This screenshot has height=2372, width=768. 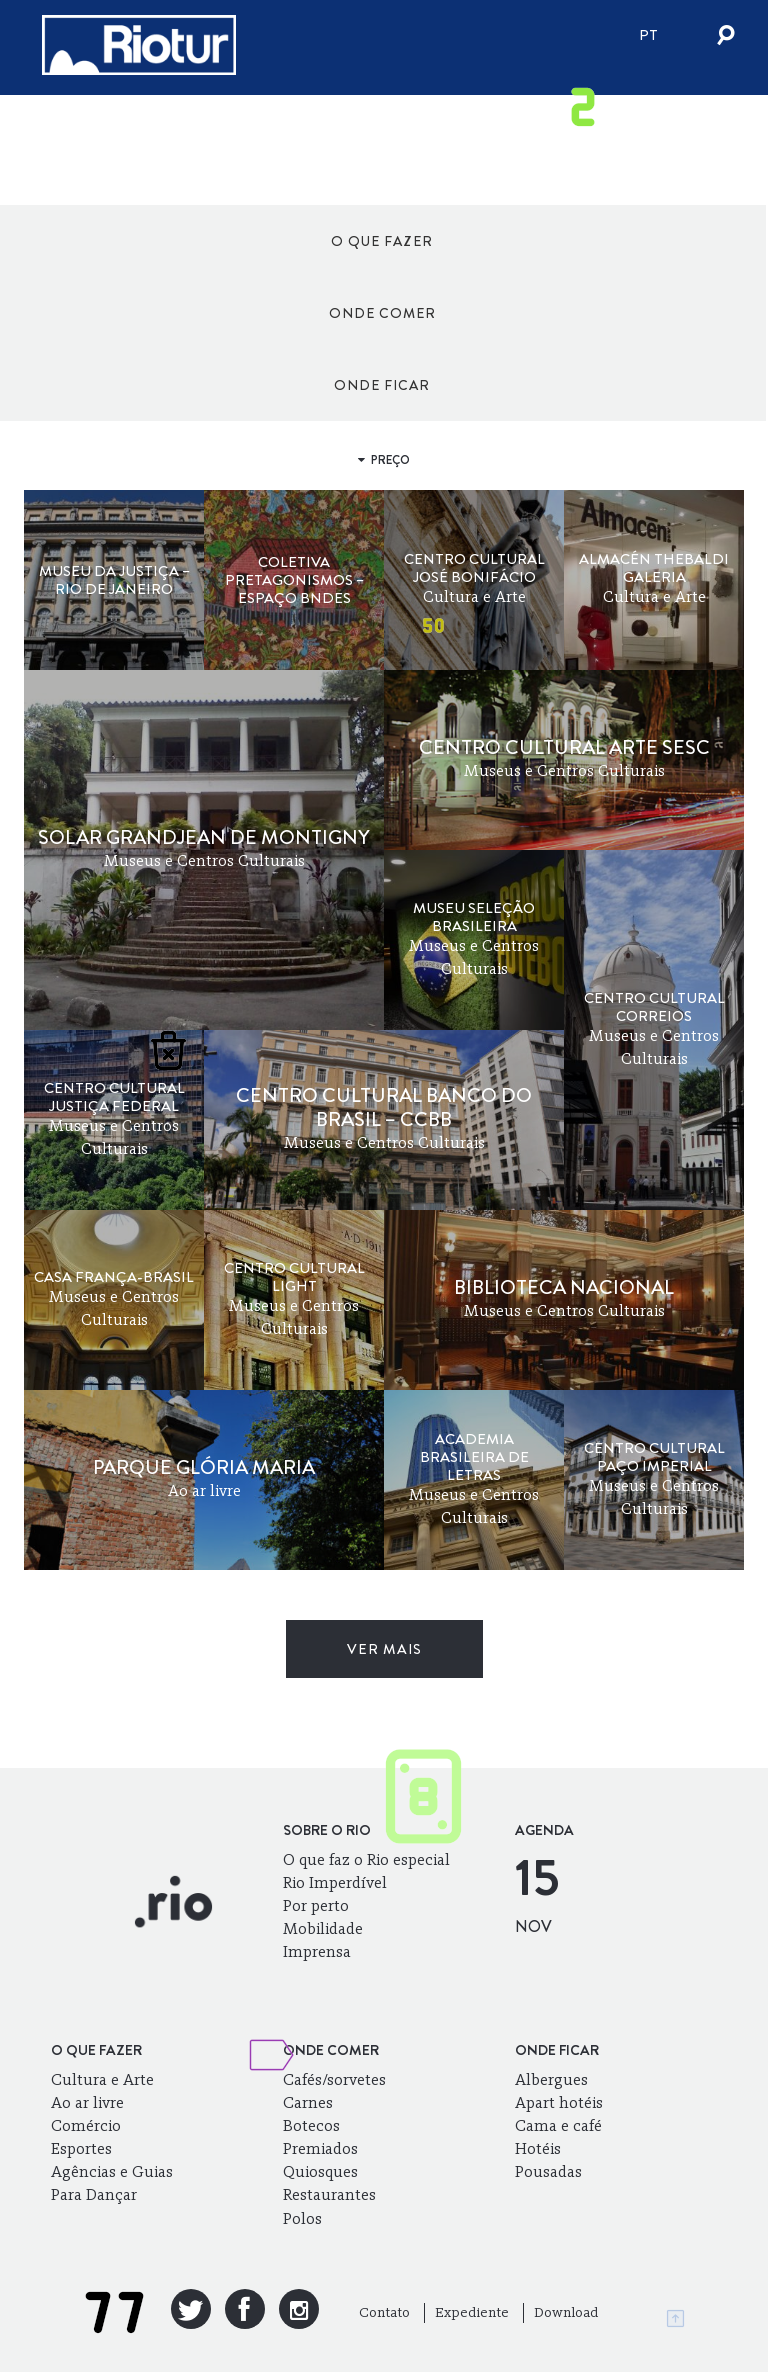 I want to click on displays the number 77 as a label or badge, so click(x=114, y=2312).